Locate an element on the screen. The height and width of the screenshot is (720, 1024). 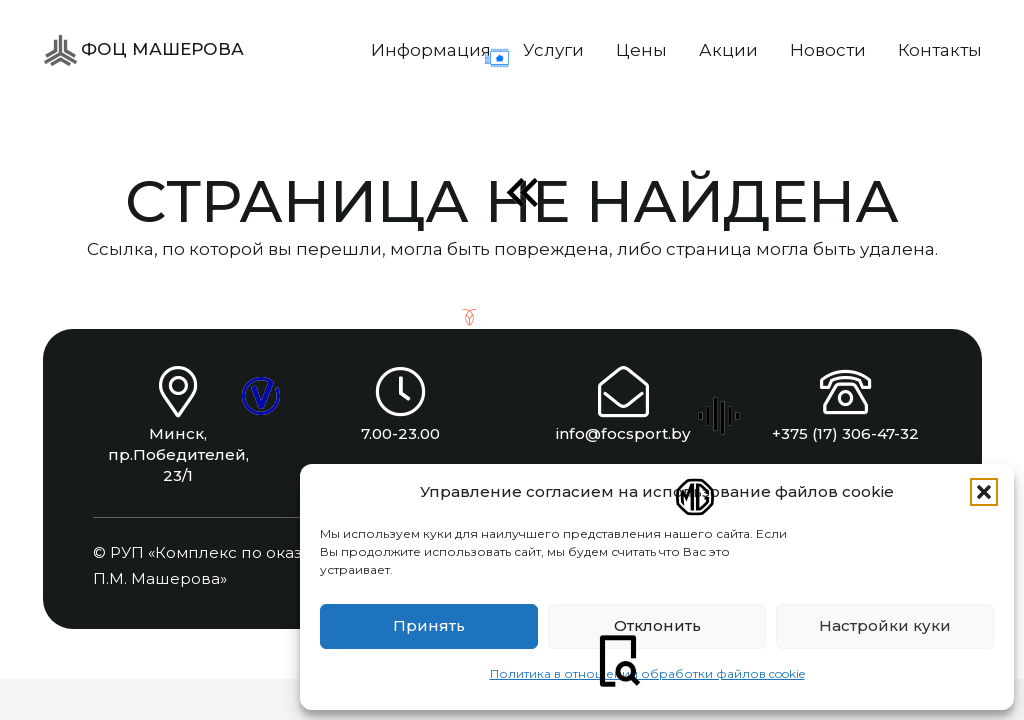
voice recognition or audio waveform indicator is located at coordinates (719, 416).